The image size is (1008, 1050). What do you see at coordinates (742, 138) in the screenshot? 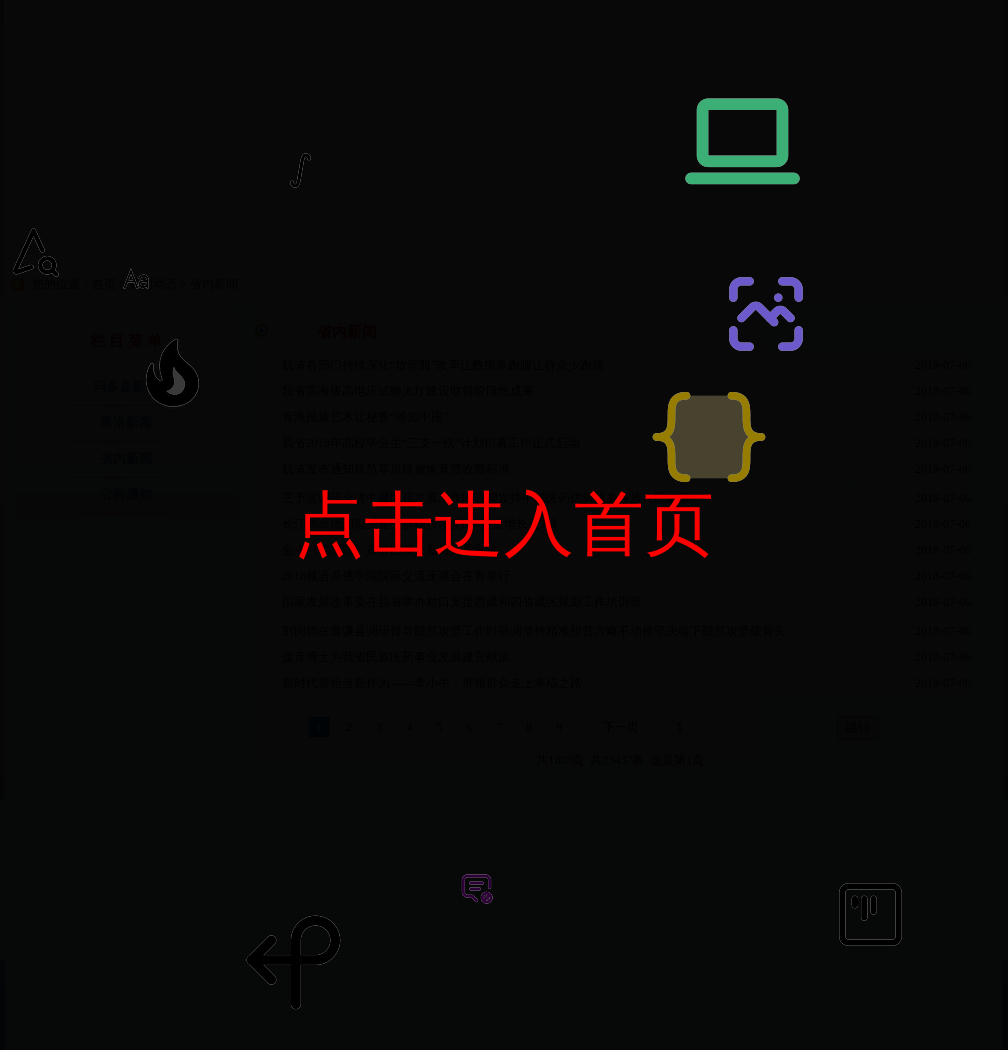
I see `switch to desktop view` at bounding box center [742, 138].